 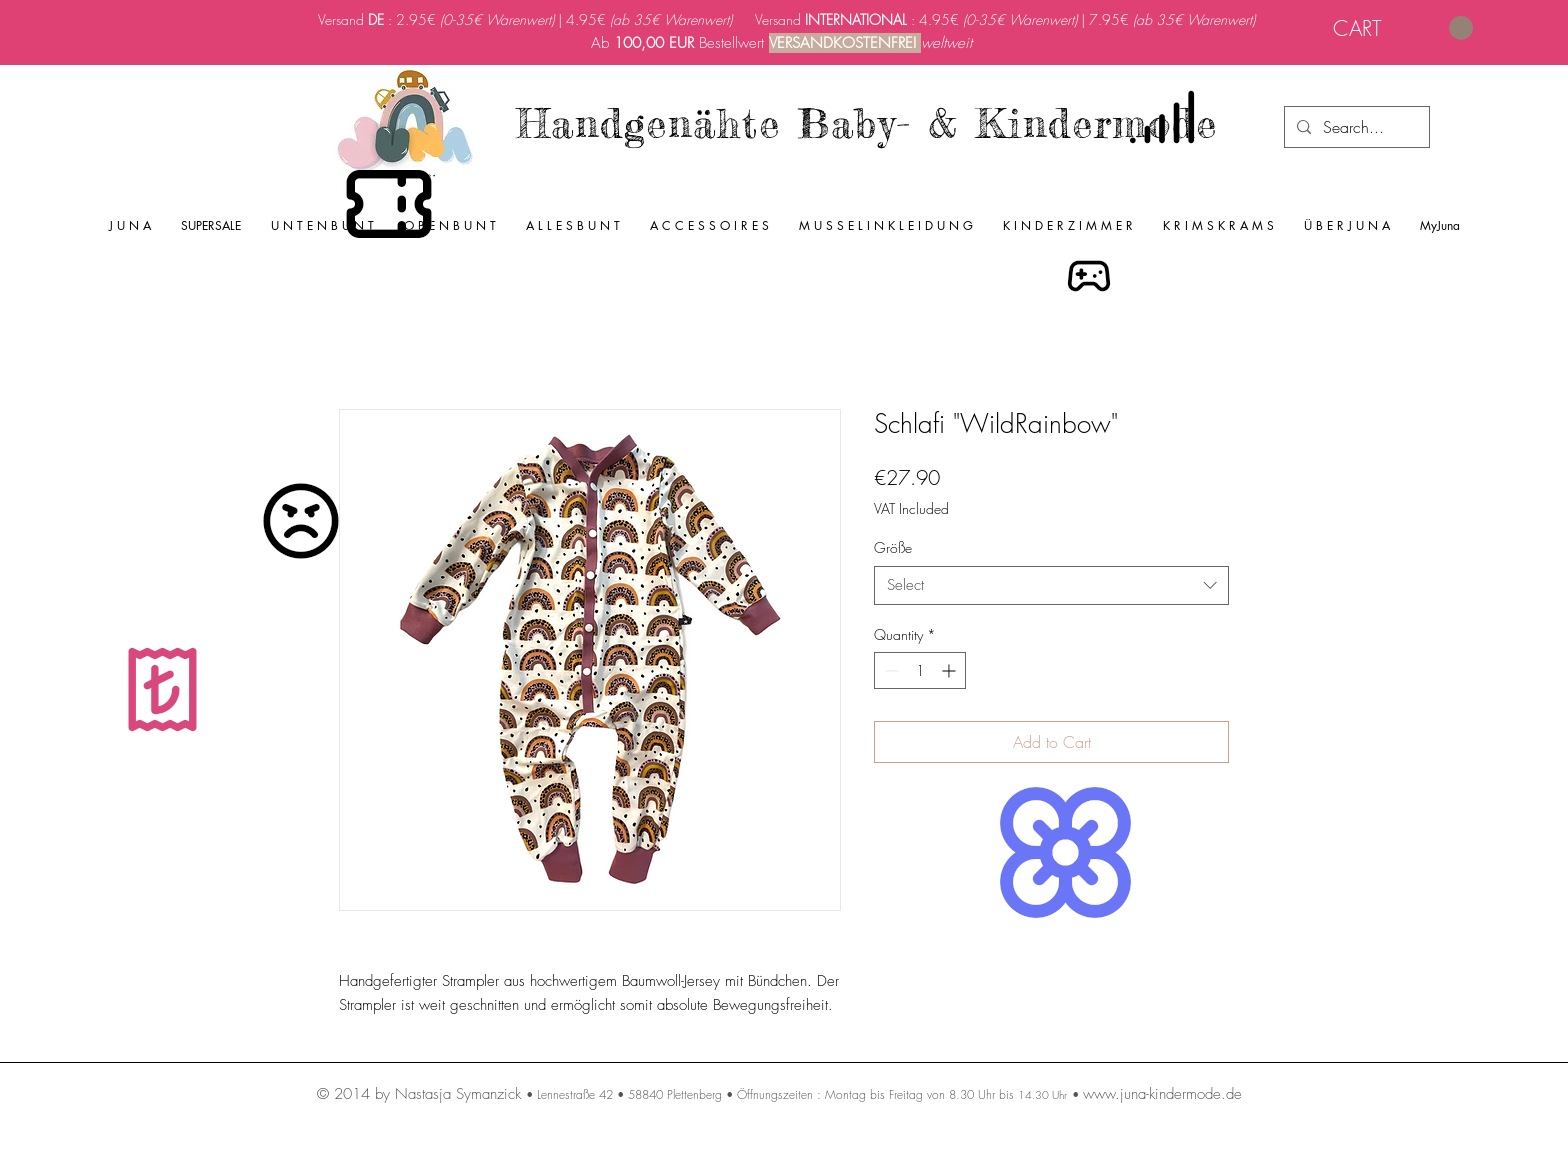 What do you see at coordinates (389, 204) in the screenshot?
I see `view your tickets or passes` at bounding box center [389, 204].